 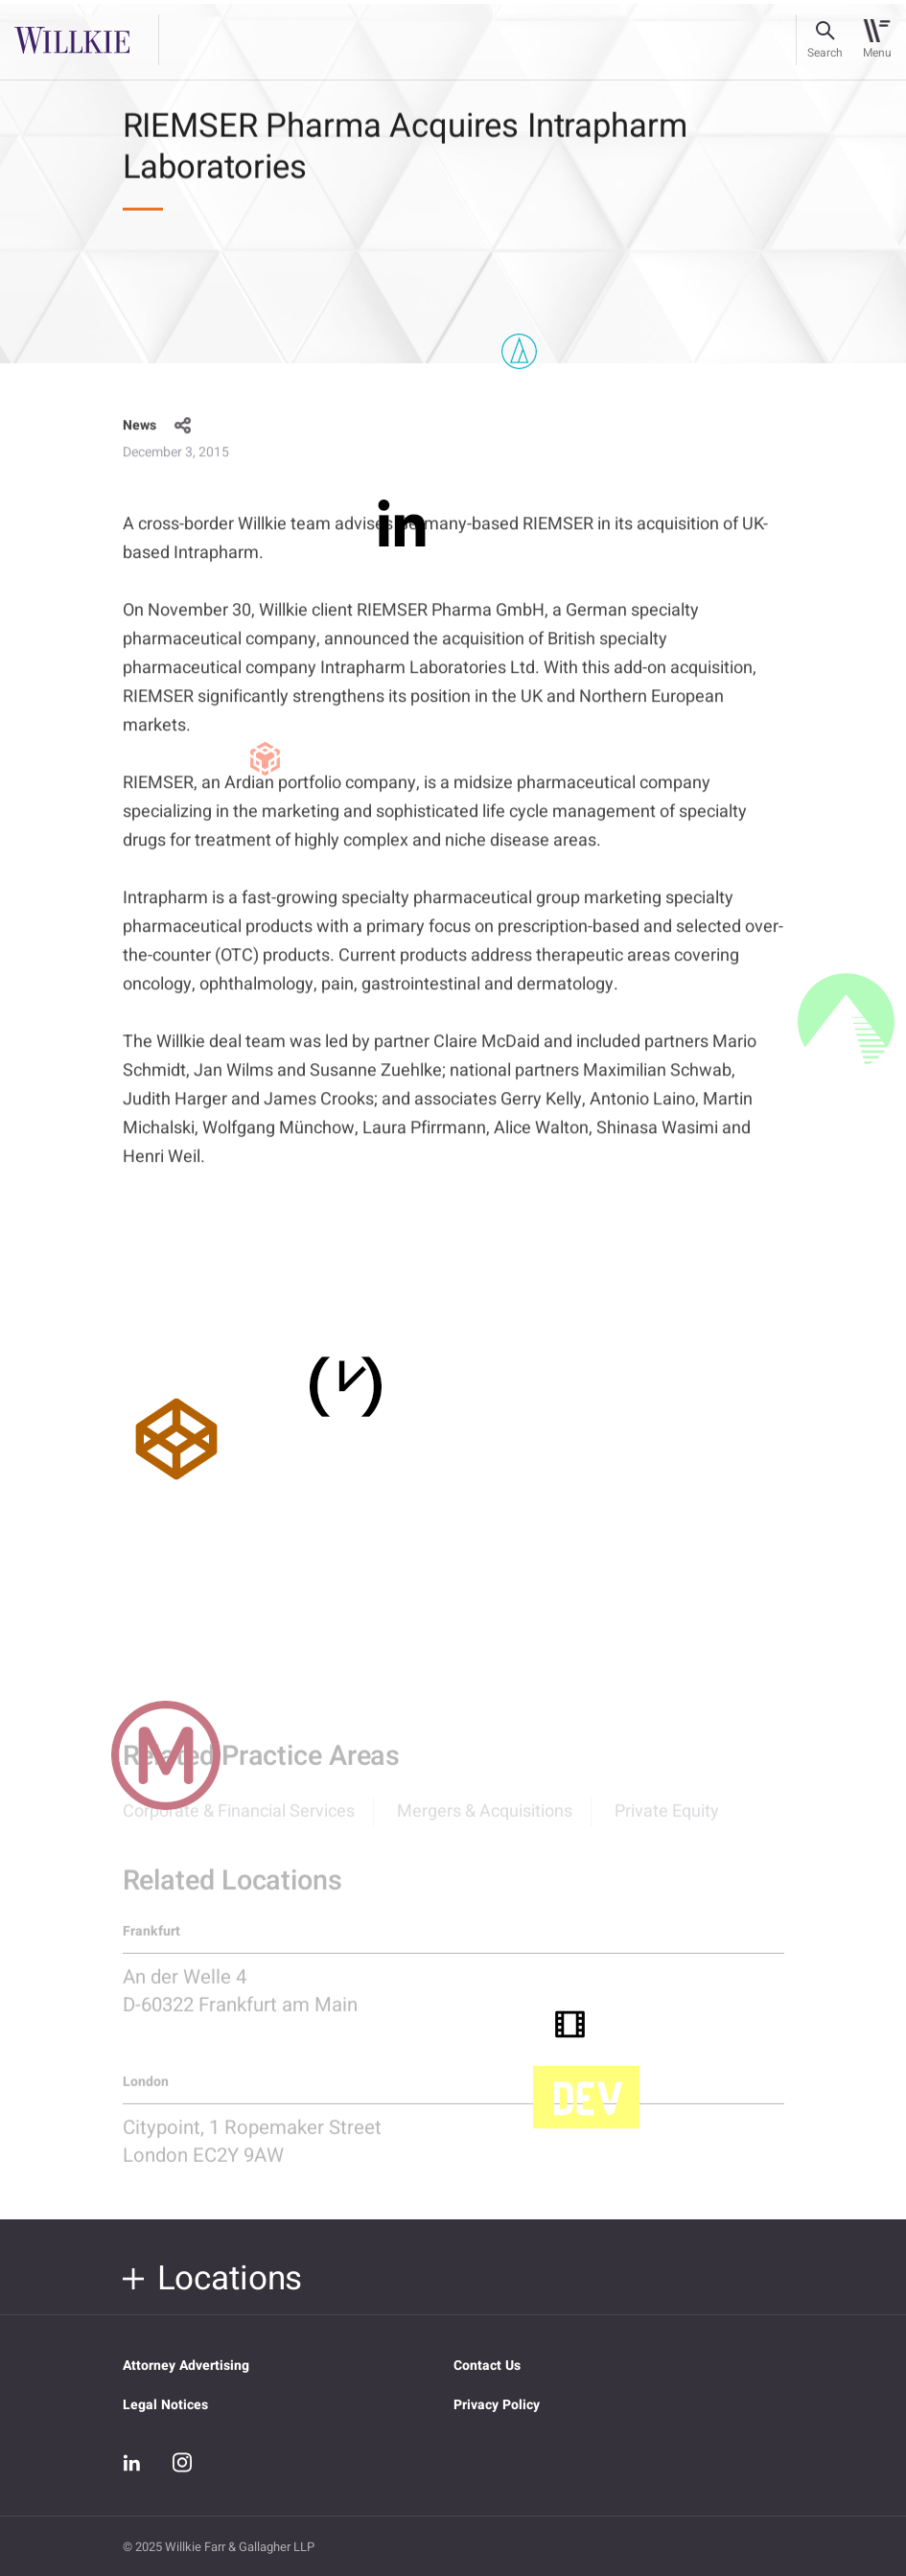 I want to click on date-fns javascript library logo, so click(x=345, y=1386).